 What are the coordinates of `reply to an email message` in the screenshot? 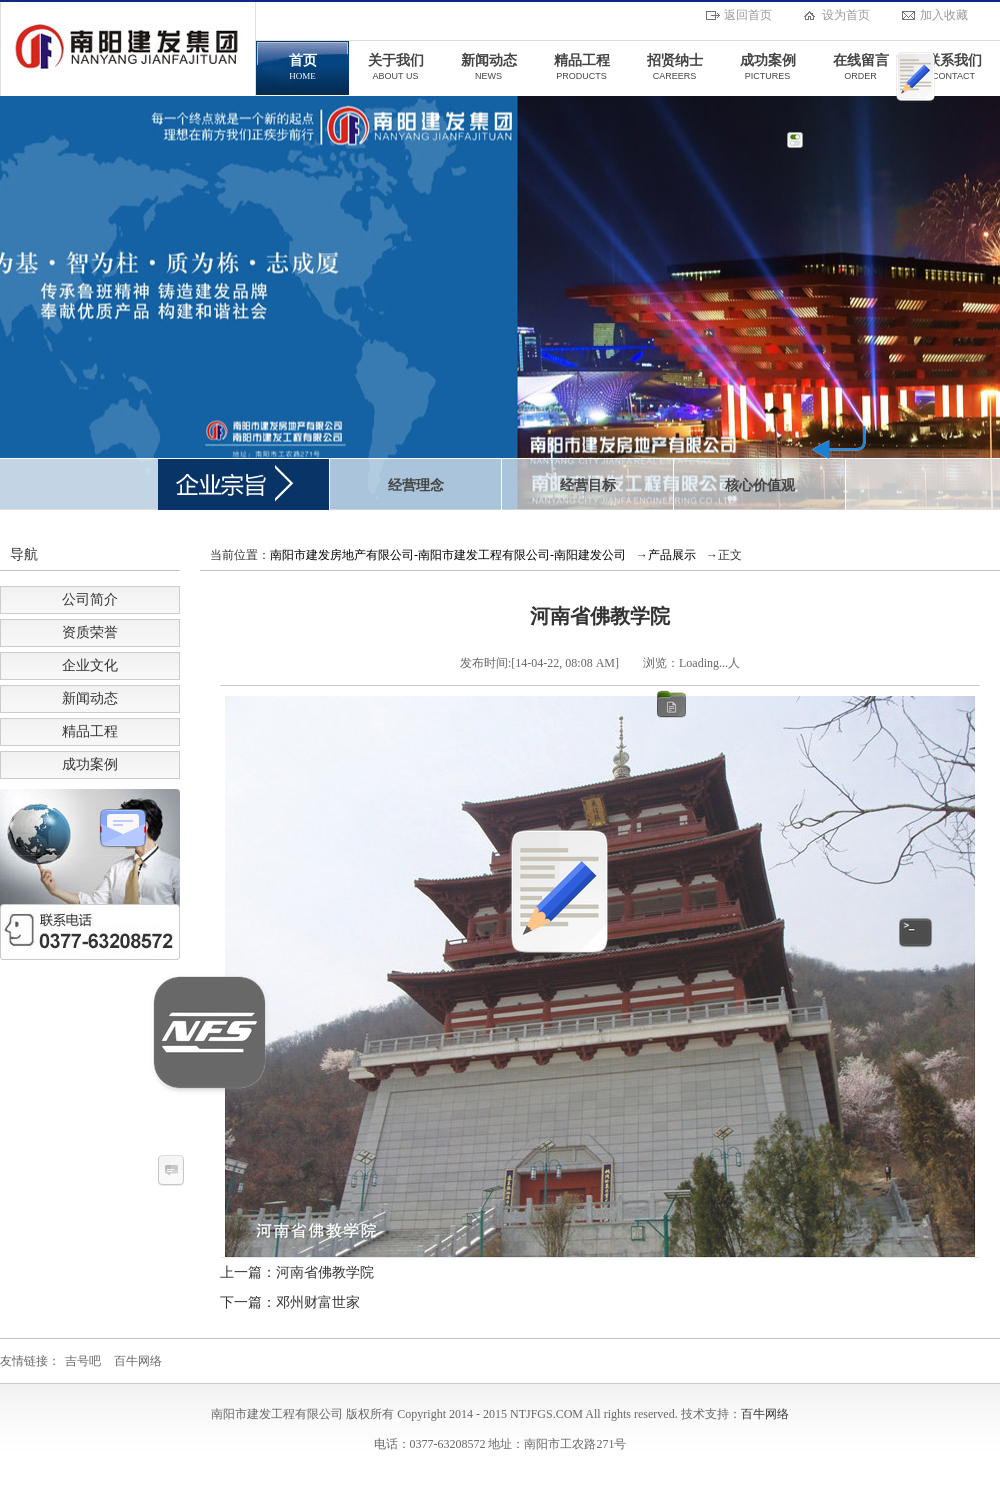 It's located at (838, 442).